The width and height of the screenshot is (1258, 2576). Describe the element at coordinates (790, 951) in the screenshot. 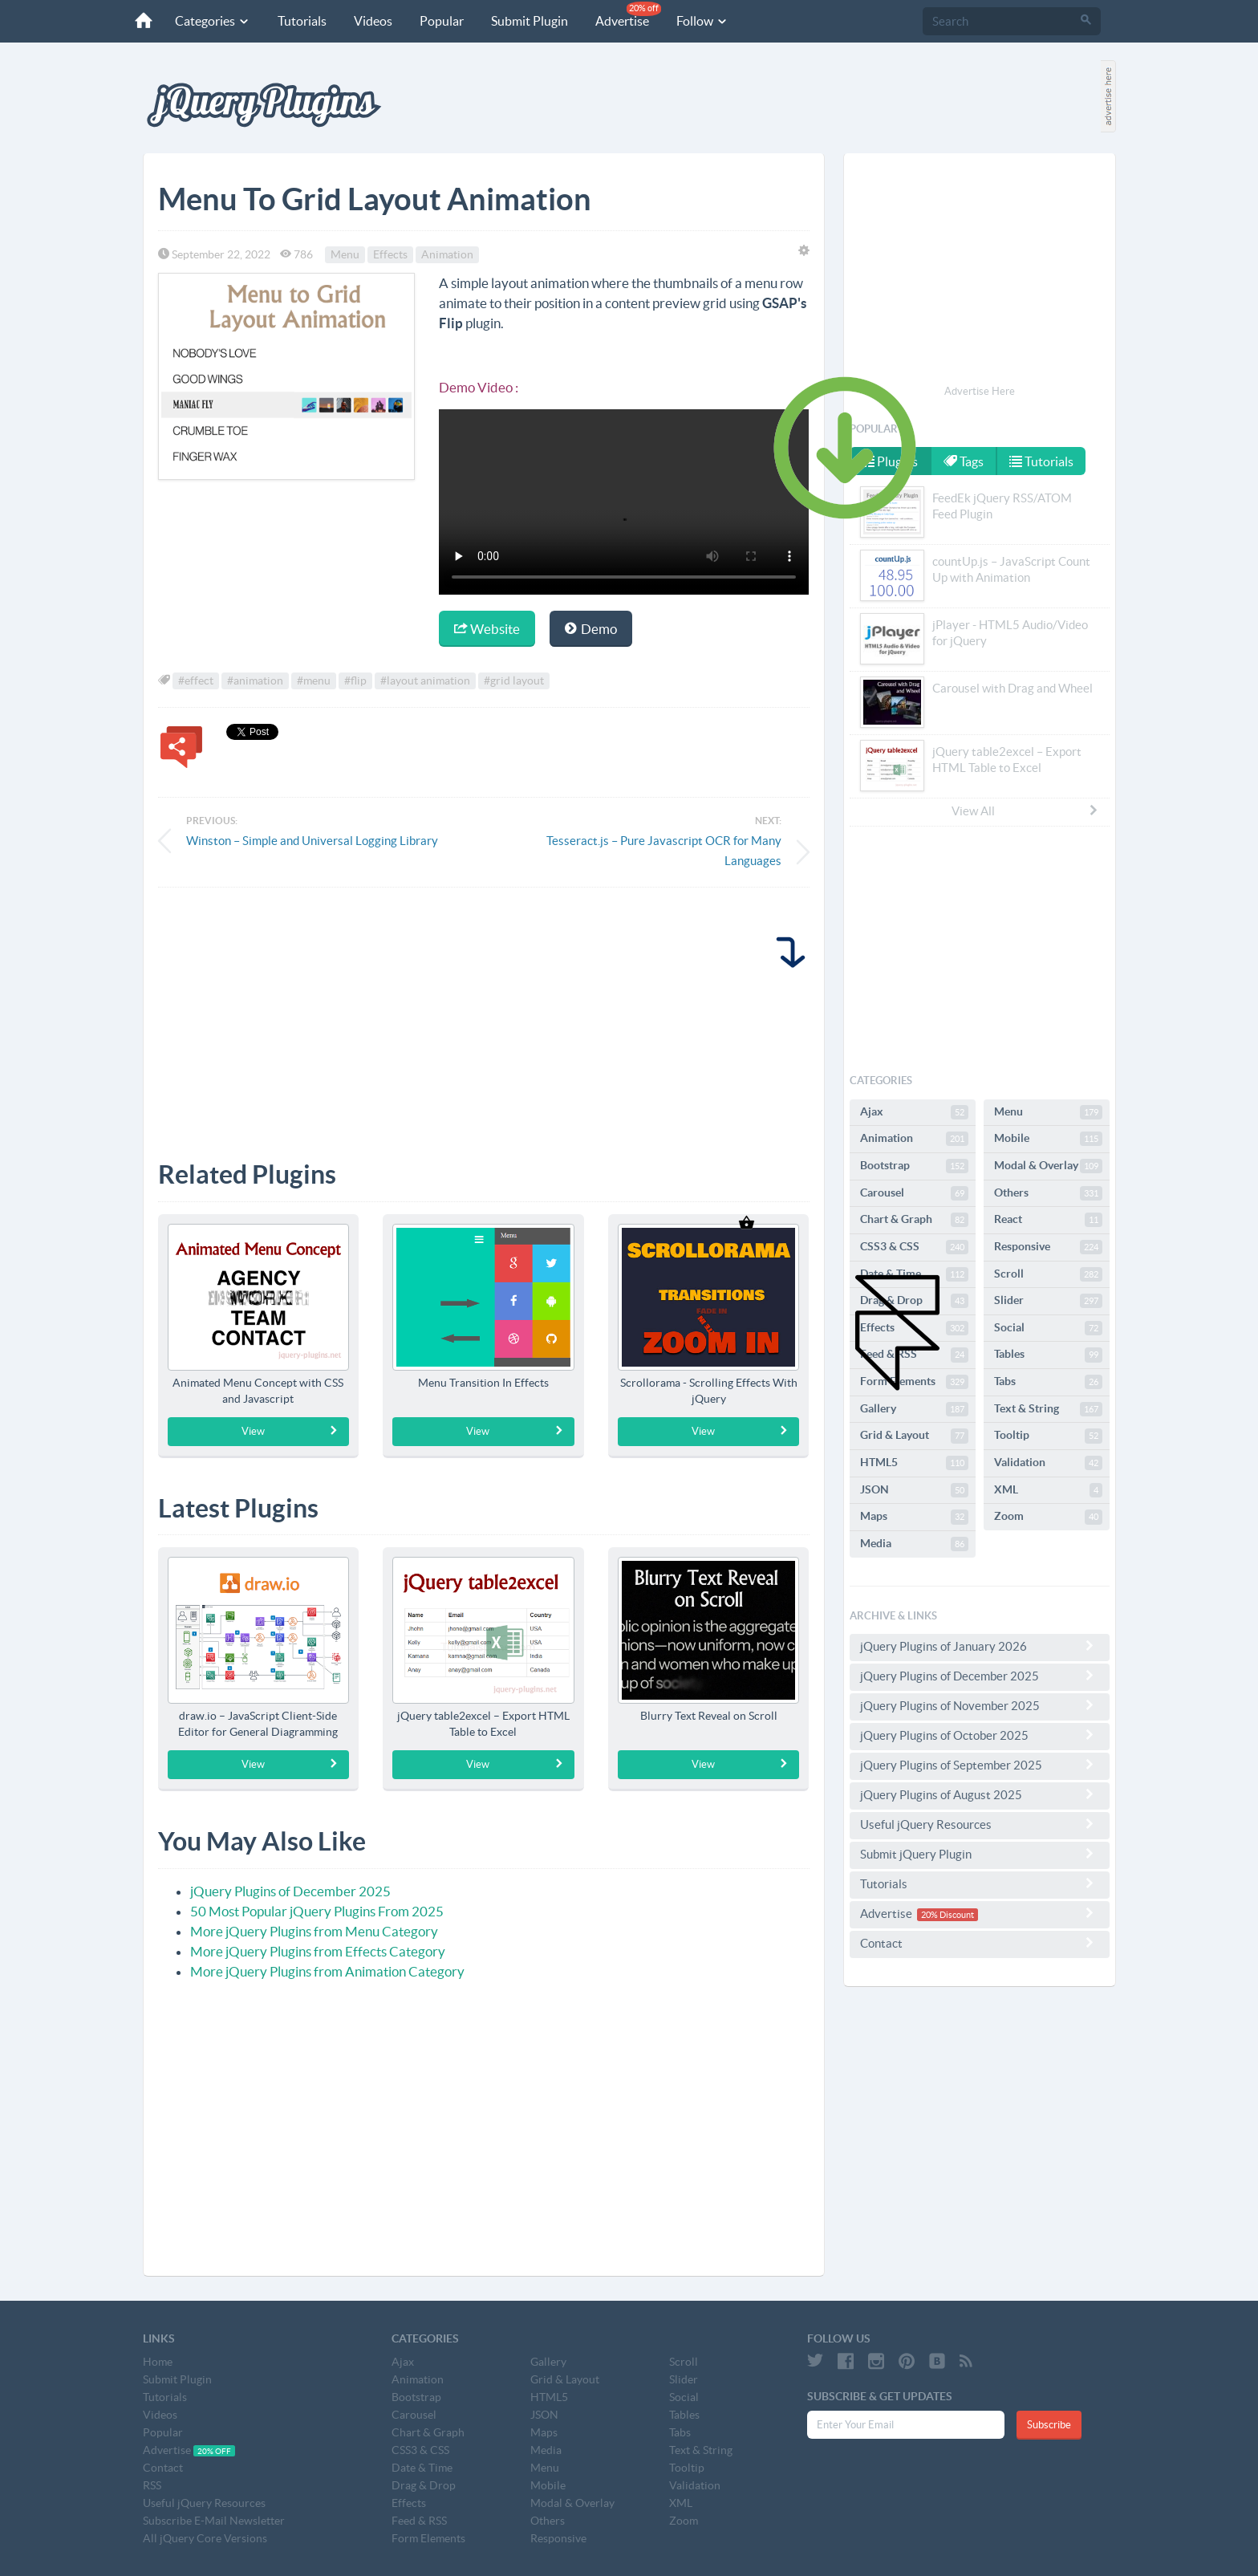

I see `navigate to the next line or section below` at that location.